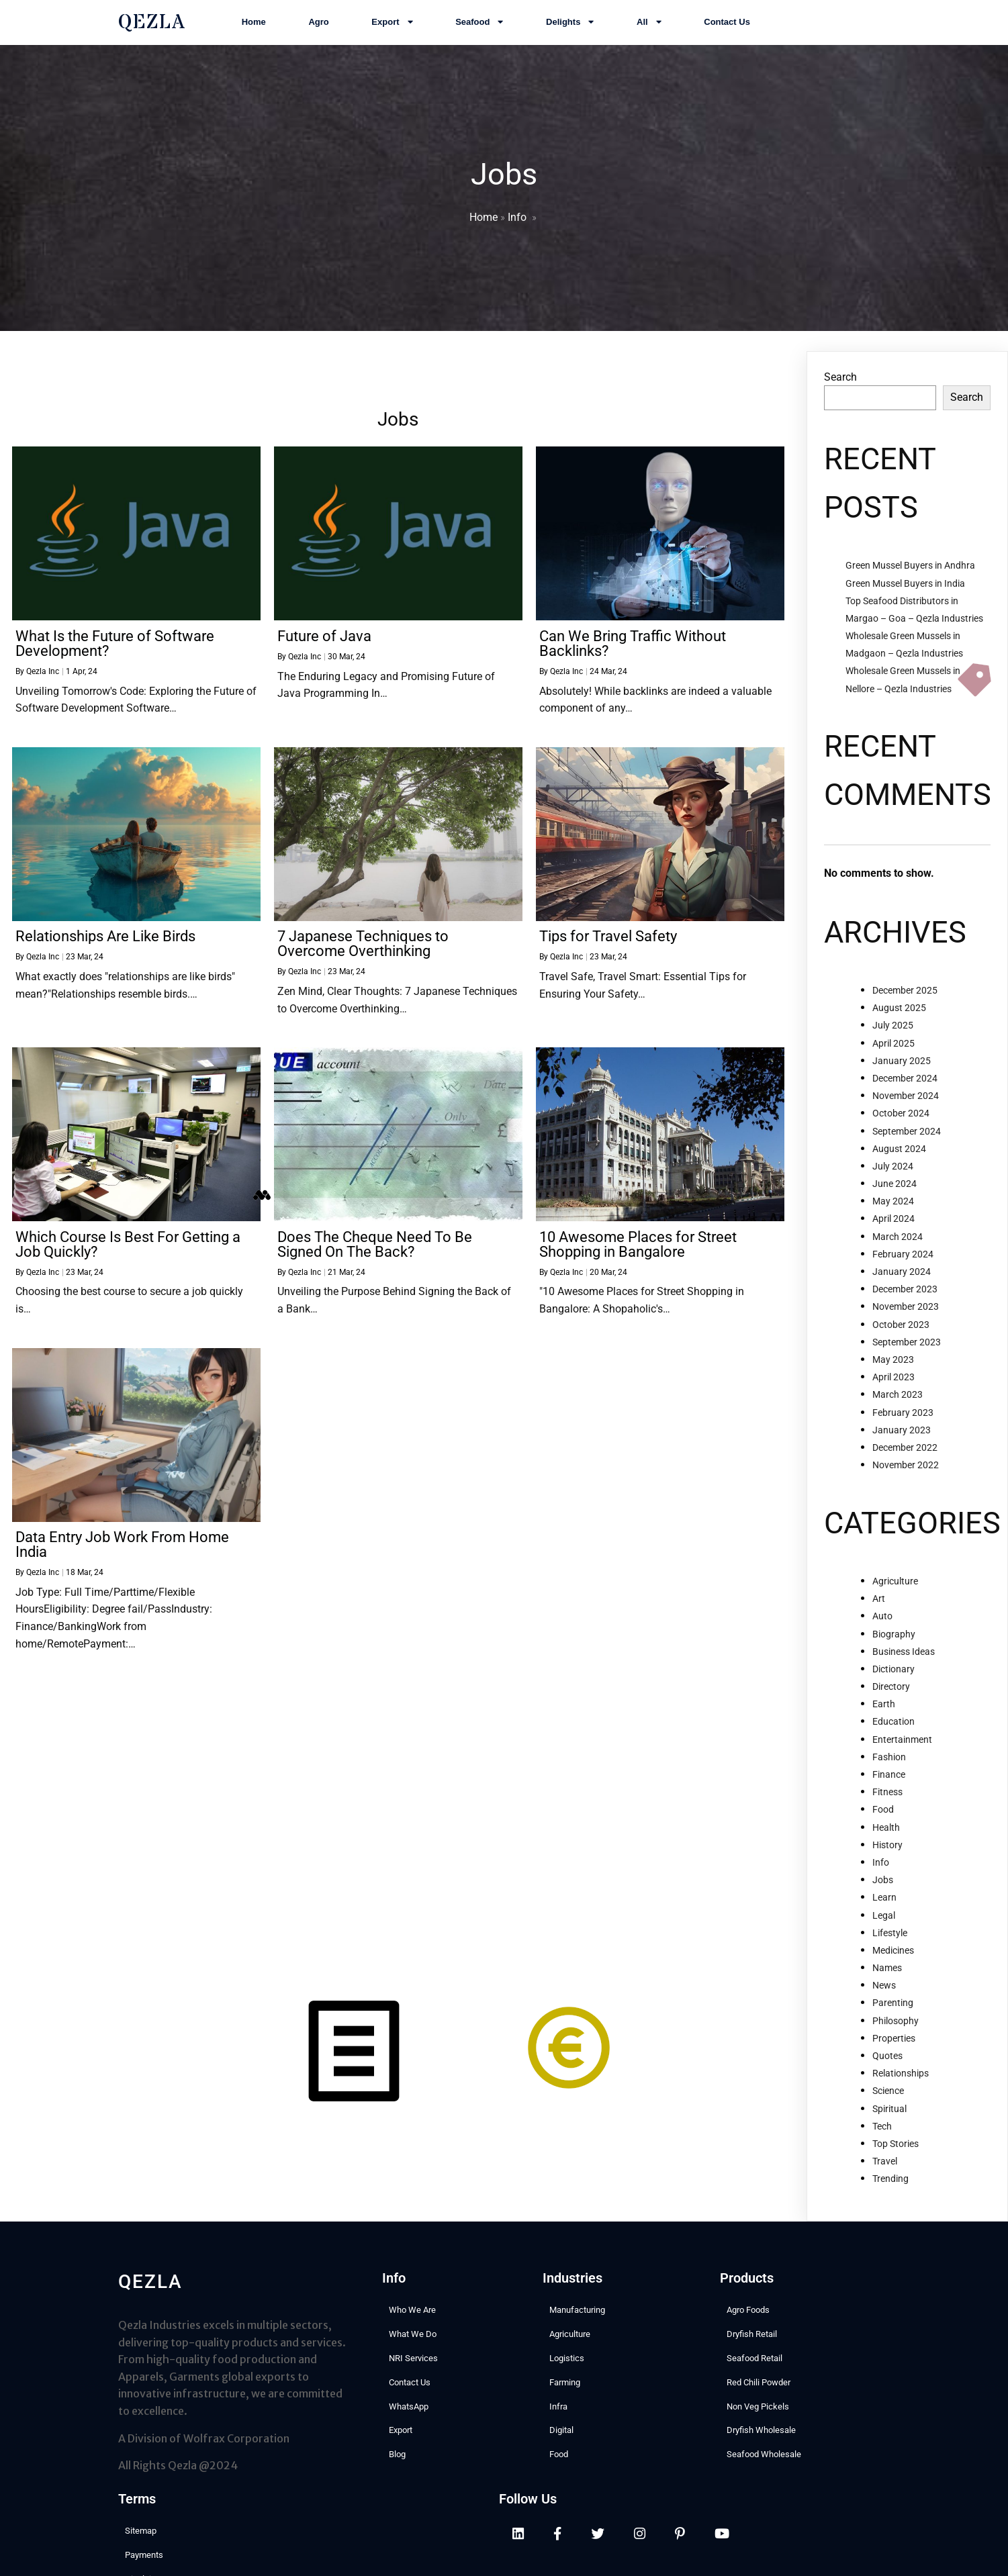 This screenshot has width=1008, height=2576. Describe the element at coordinates (262, 1195) in the screenshot. I see `open matomo analytics dashboard` at that location.